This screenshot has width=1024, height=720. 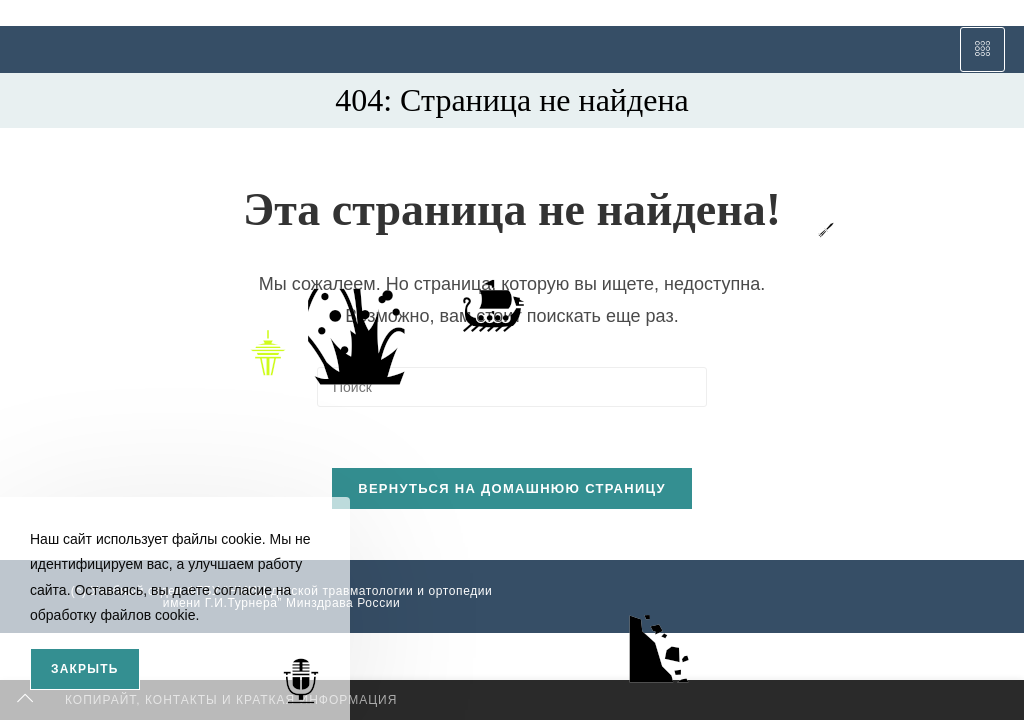 What do you see at coordinates (301, 681) in the screenshot?
I see `access voice recording features` at bounding box center [301, 681].